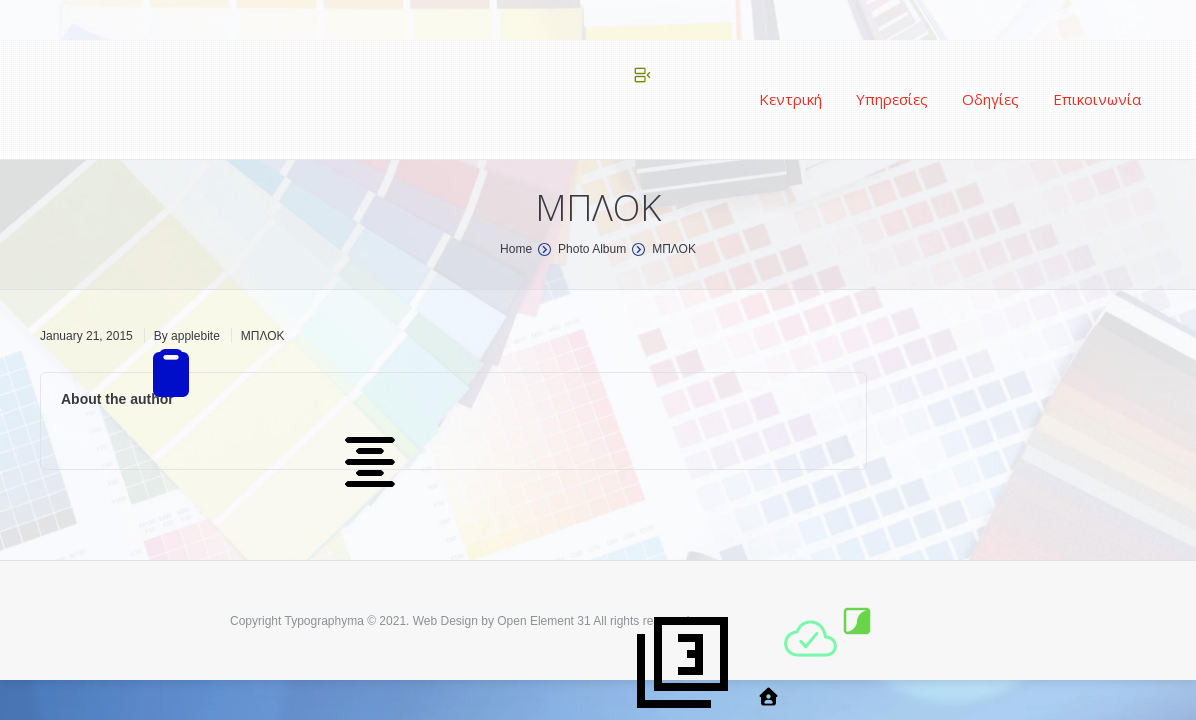  What do you see at coordinates (171, 373) in the screenshot?
I see `copy to clipboard` at bounding box center [171, 373].